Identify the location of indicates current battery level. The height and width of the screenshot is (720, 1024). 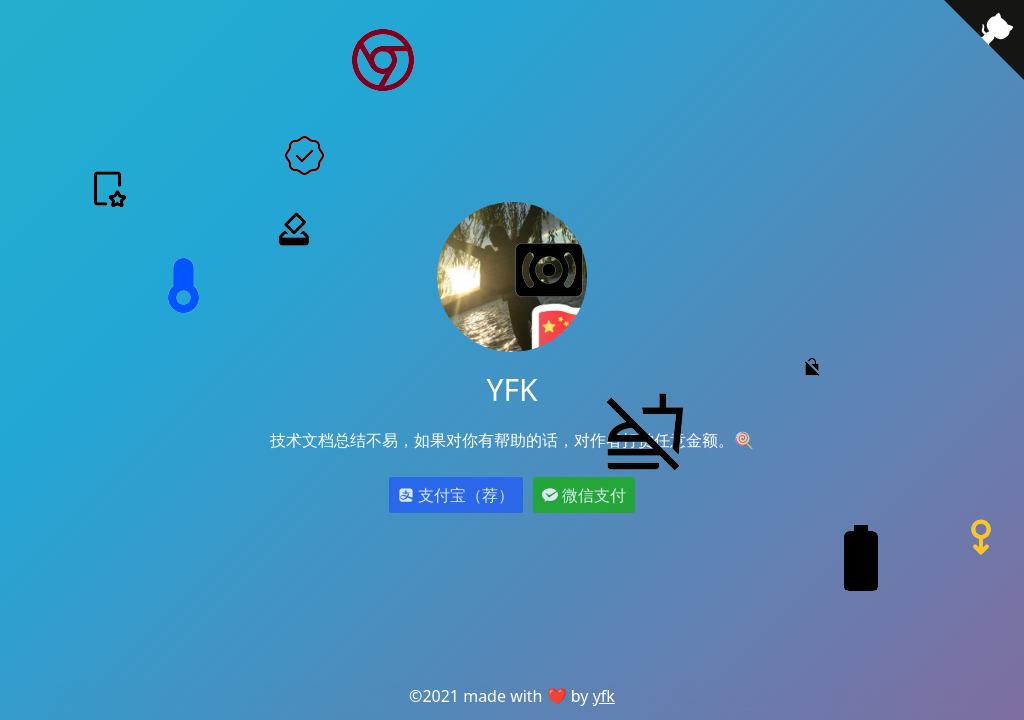
(861, 558).